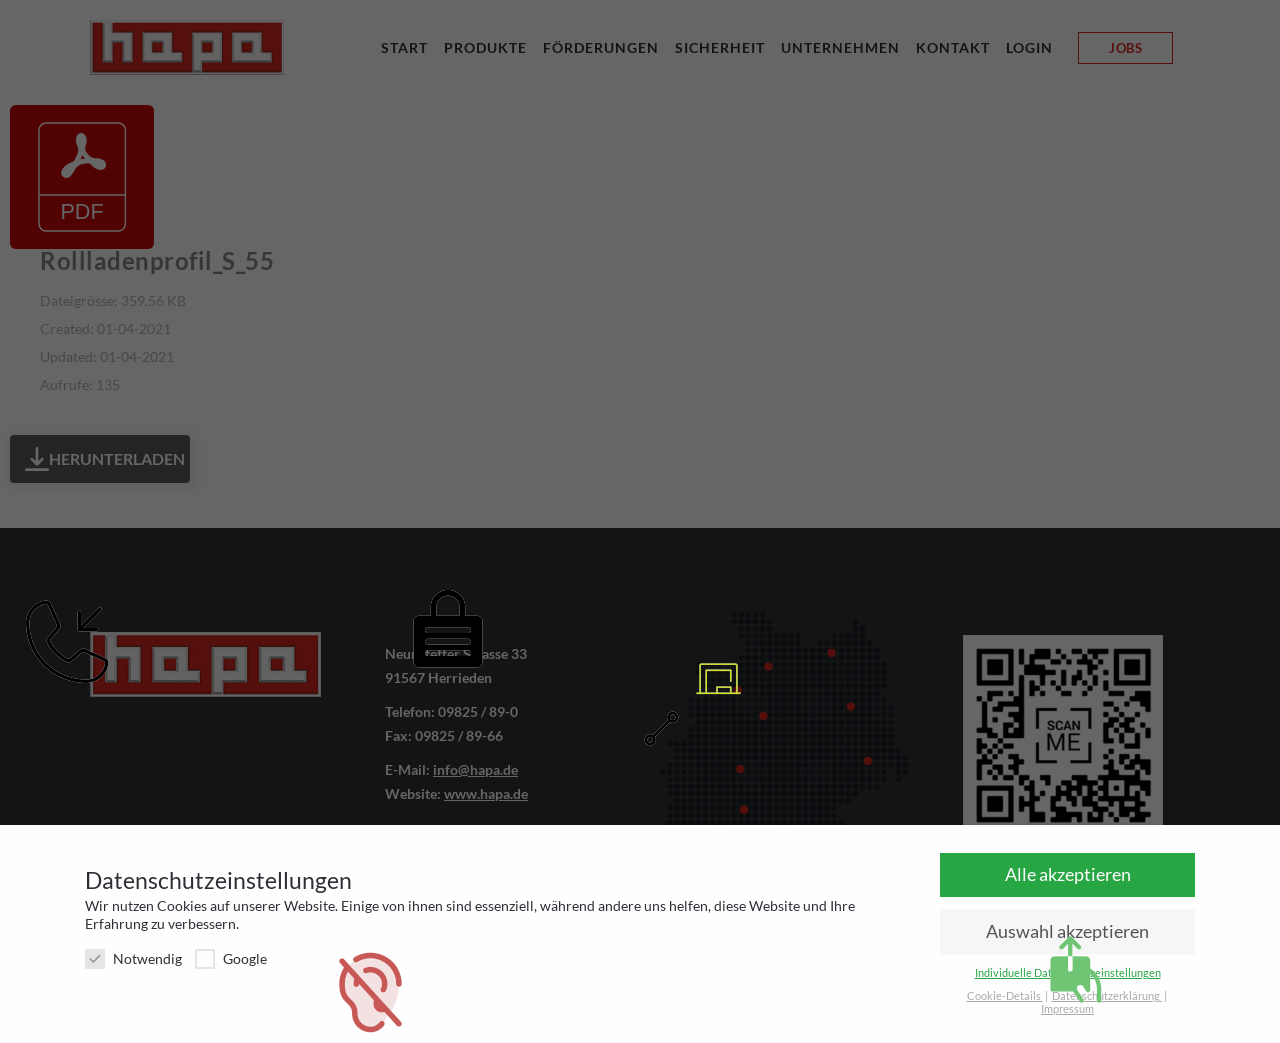  Describe the element at coordinates (718, 679) in the screenshot. I see `access whiteboard or presentation mode` at that location.